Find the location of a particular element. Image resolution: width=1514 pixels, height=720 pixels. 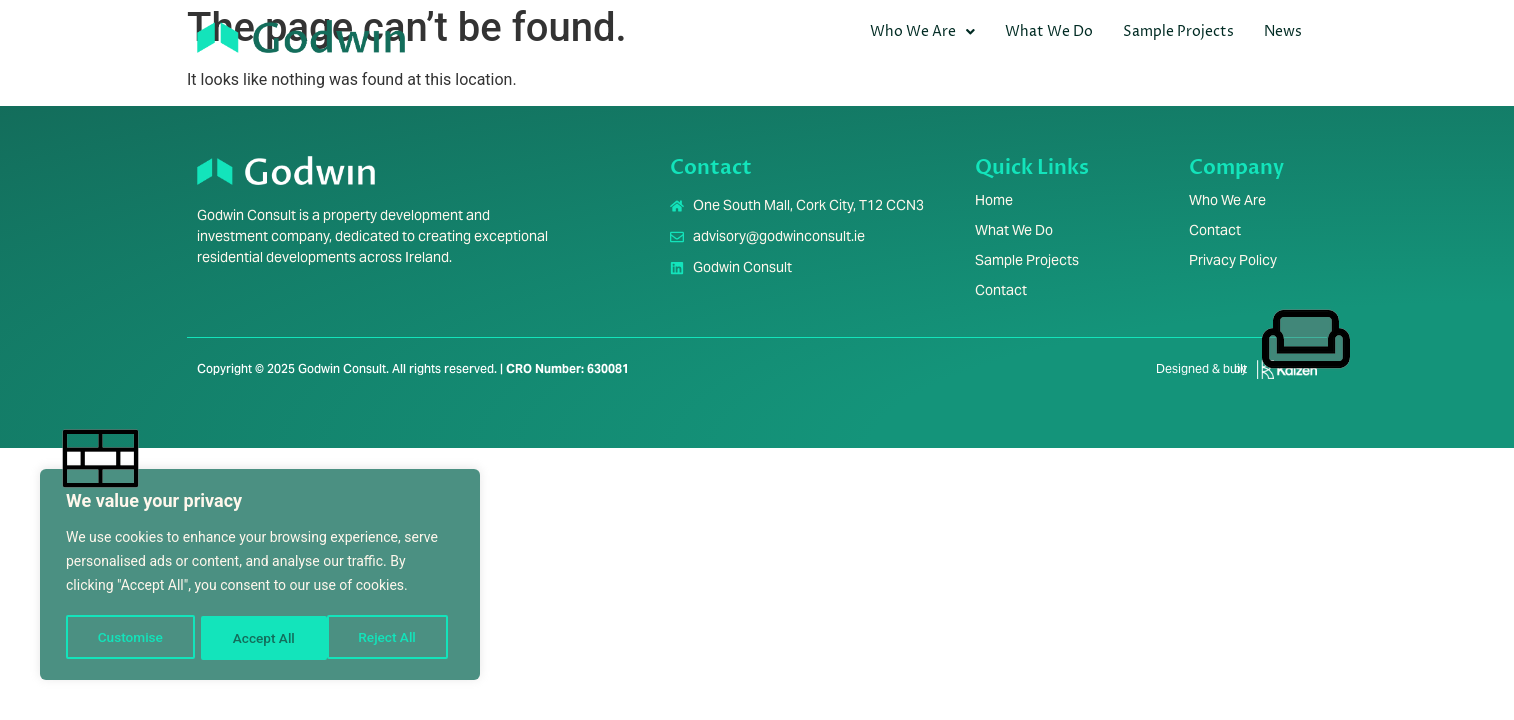

access firewall or security settings is located at coordinates (100, 458).